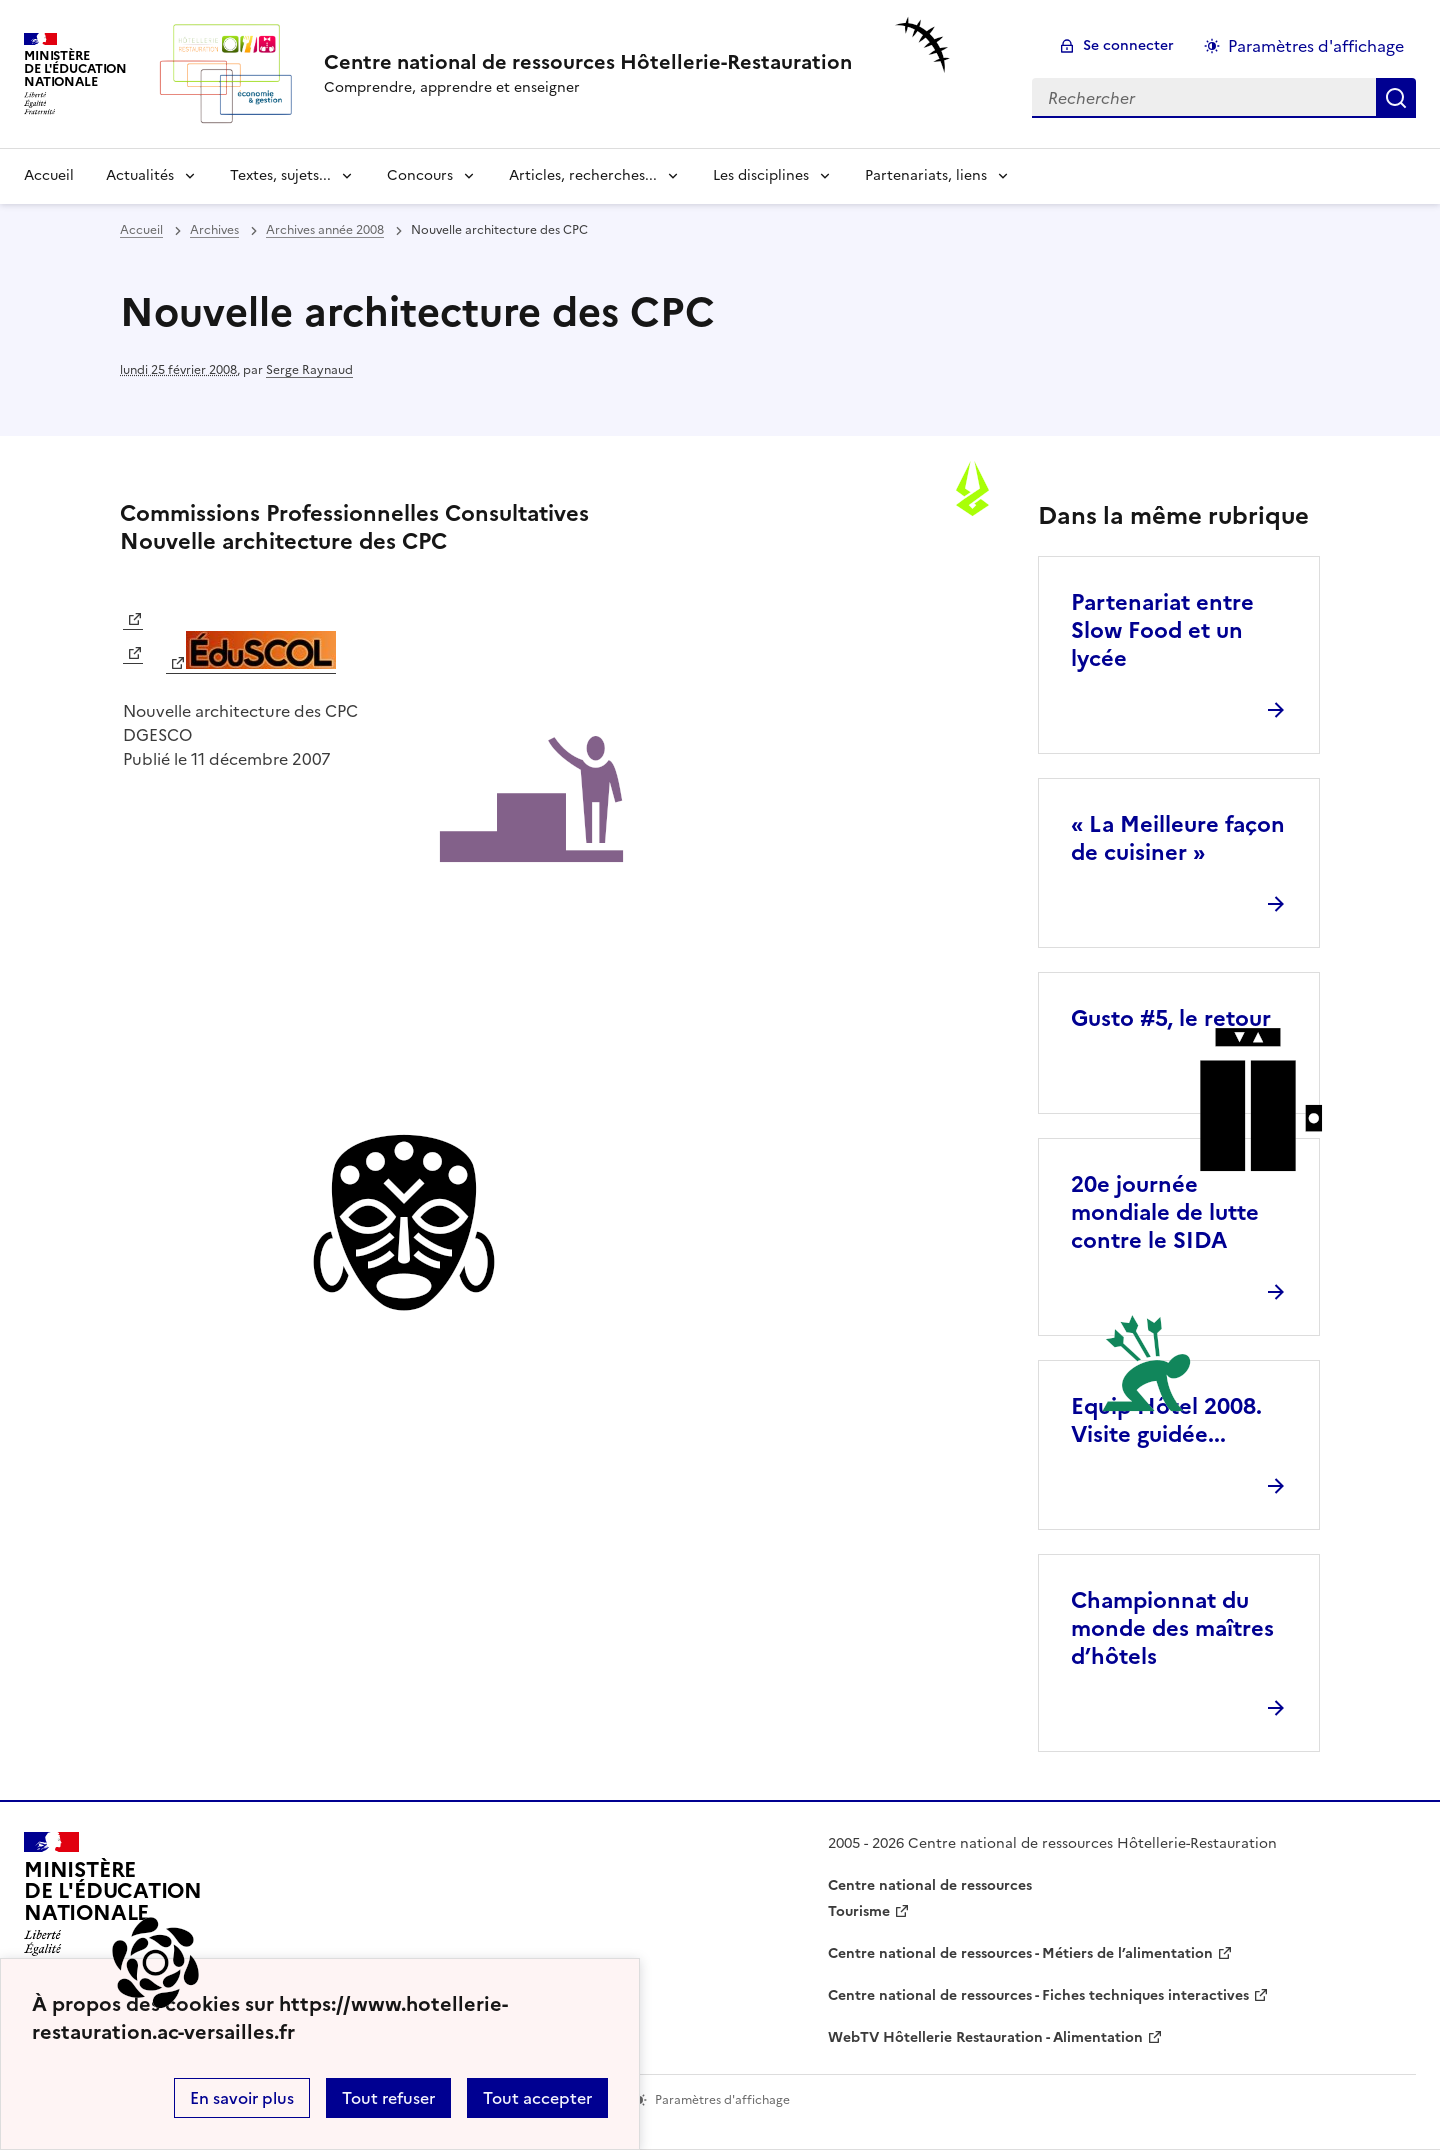 The width and height of the screenshot is (1440, 2150). Describe the element at coordinates (404, 1223) in the screenshot. I see `access tribal or cultural game content` at that location.